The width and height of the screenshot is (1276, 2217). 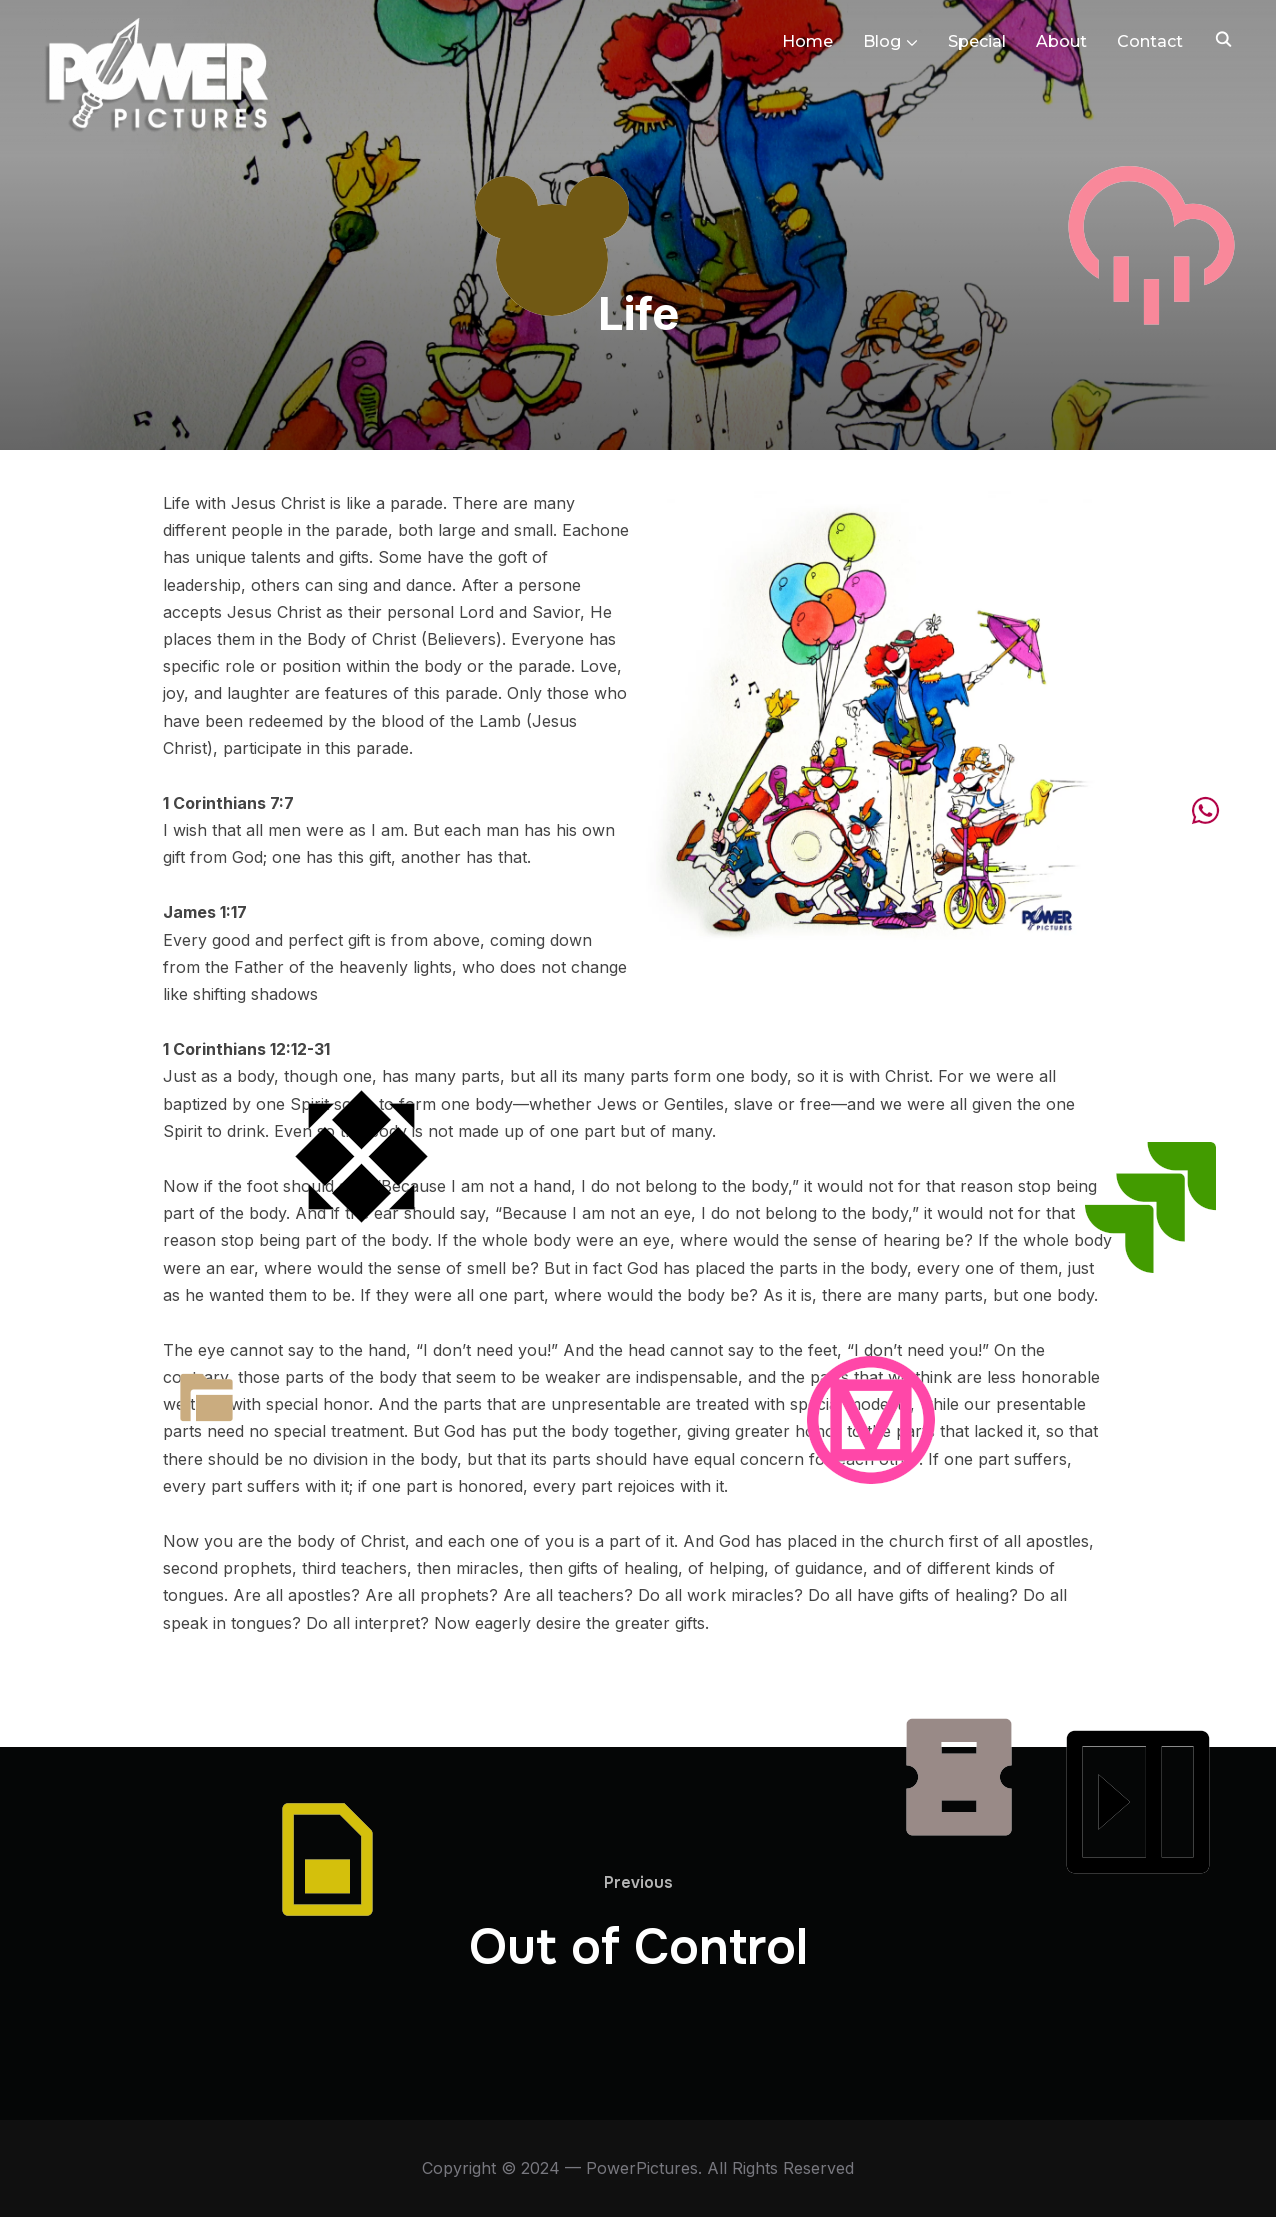 I want to click on centos linux operating system logo, so click(x=361, y=1156).